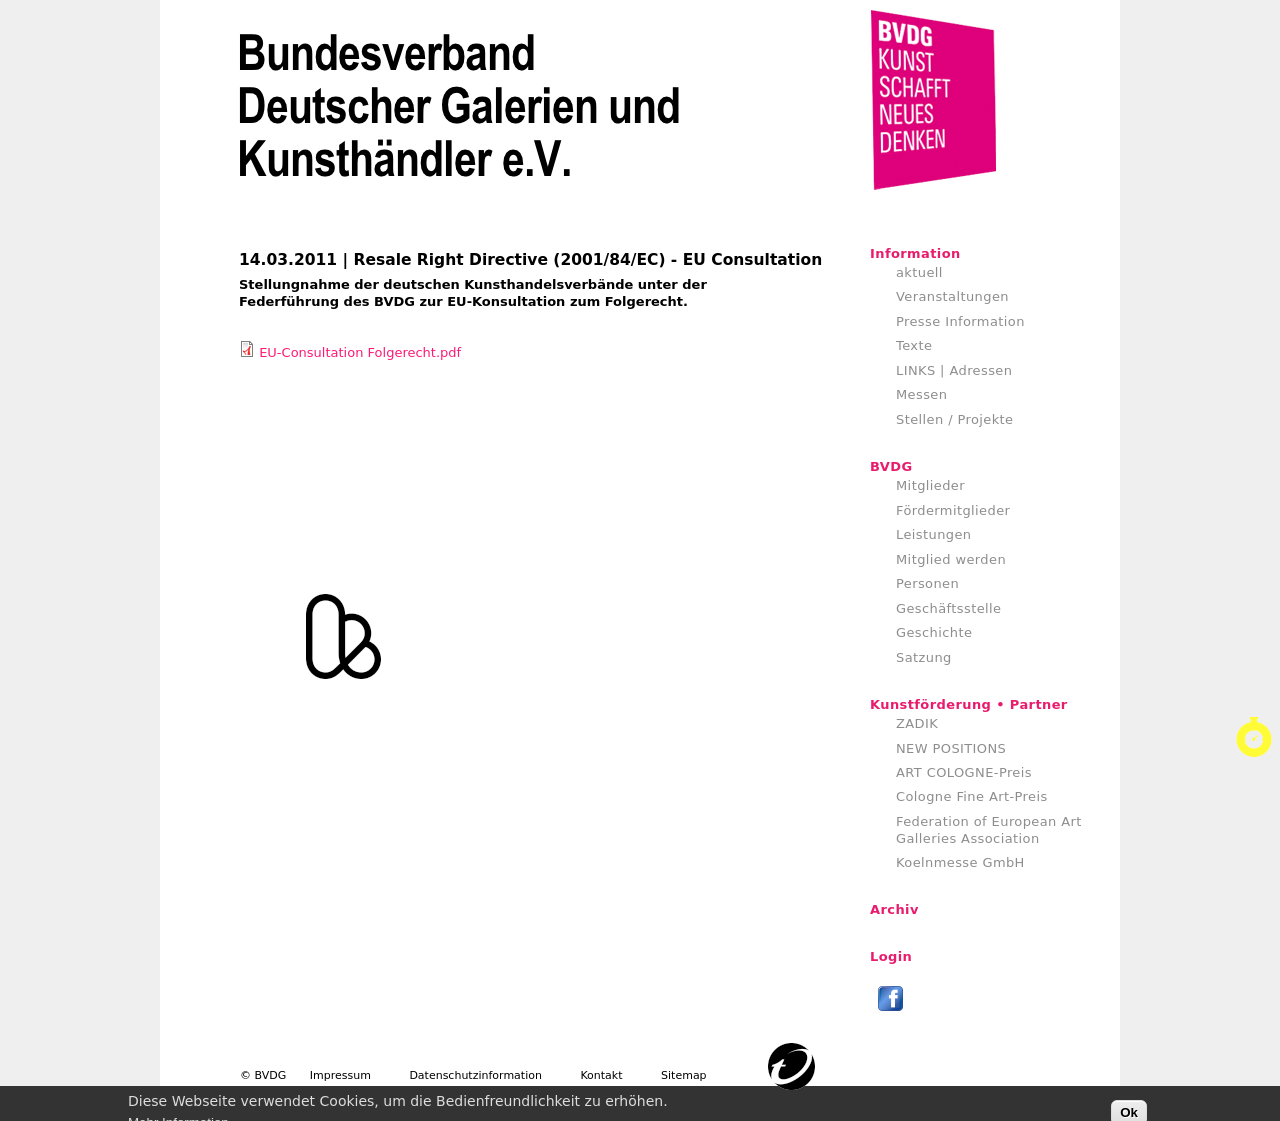 This screenshot has height=1121, width=1280. I want to click on Fastly CDN service logo, so click(1254, 737).